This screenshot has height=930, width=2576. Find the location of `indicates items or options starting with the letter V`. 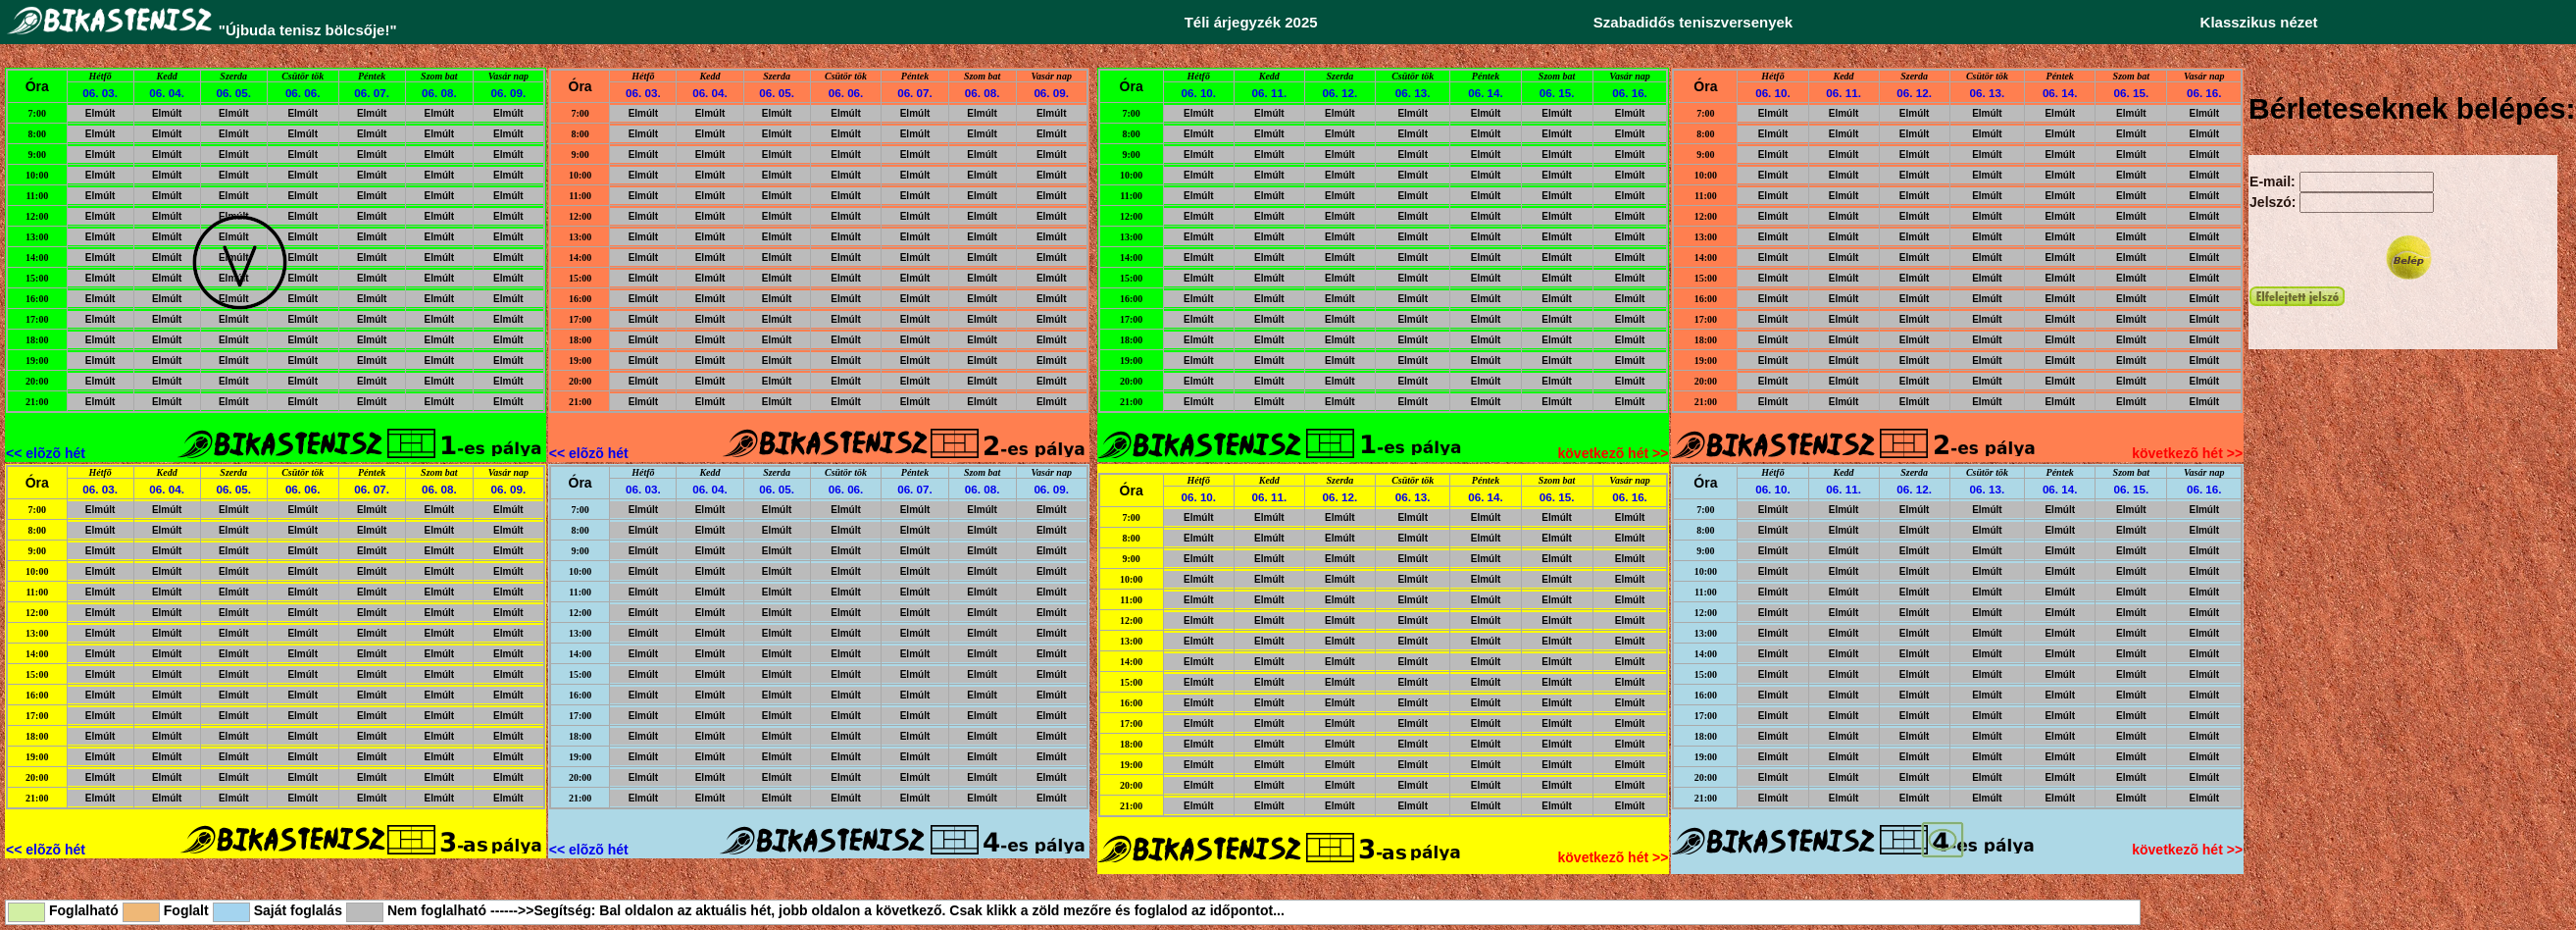

indicates items or options starting with the letter V is located at coordinates (239, 262).